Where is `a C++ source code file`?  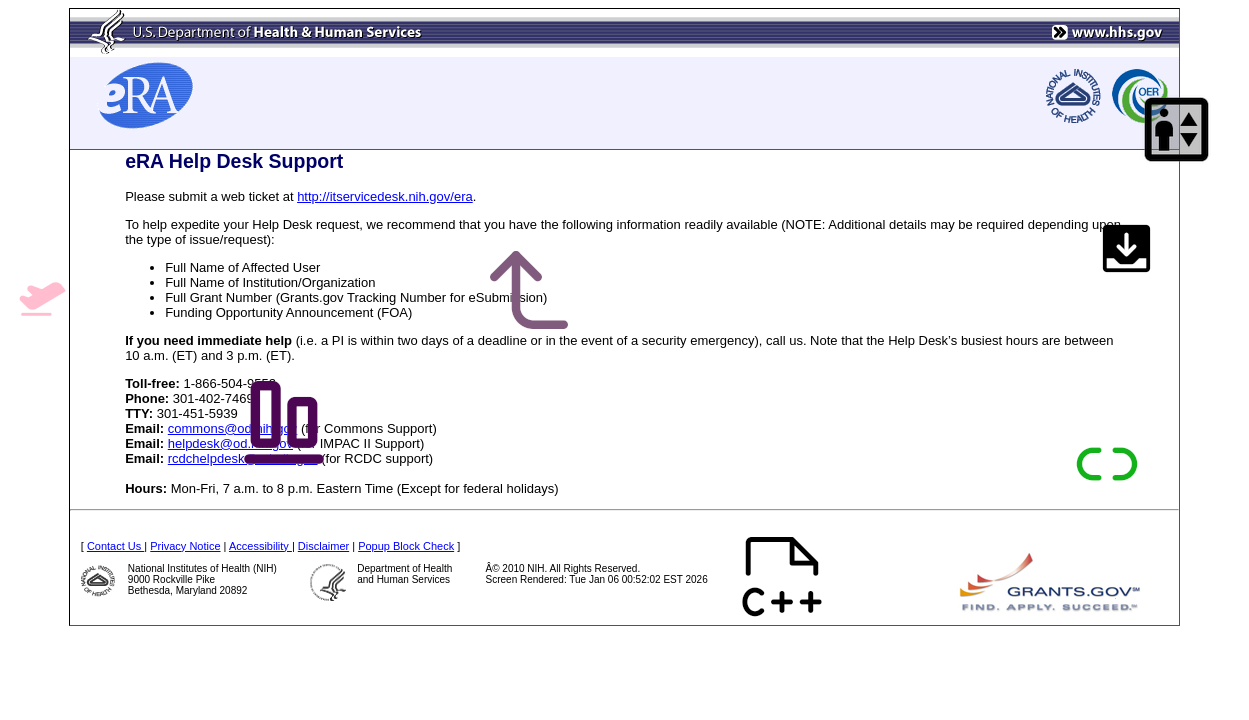
a C++ source code file is located at coordinates (782, 580).